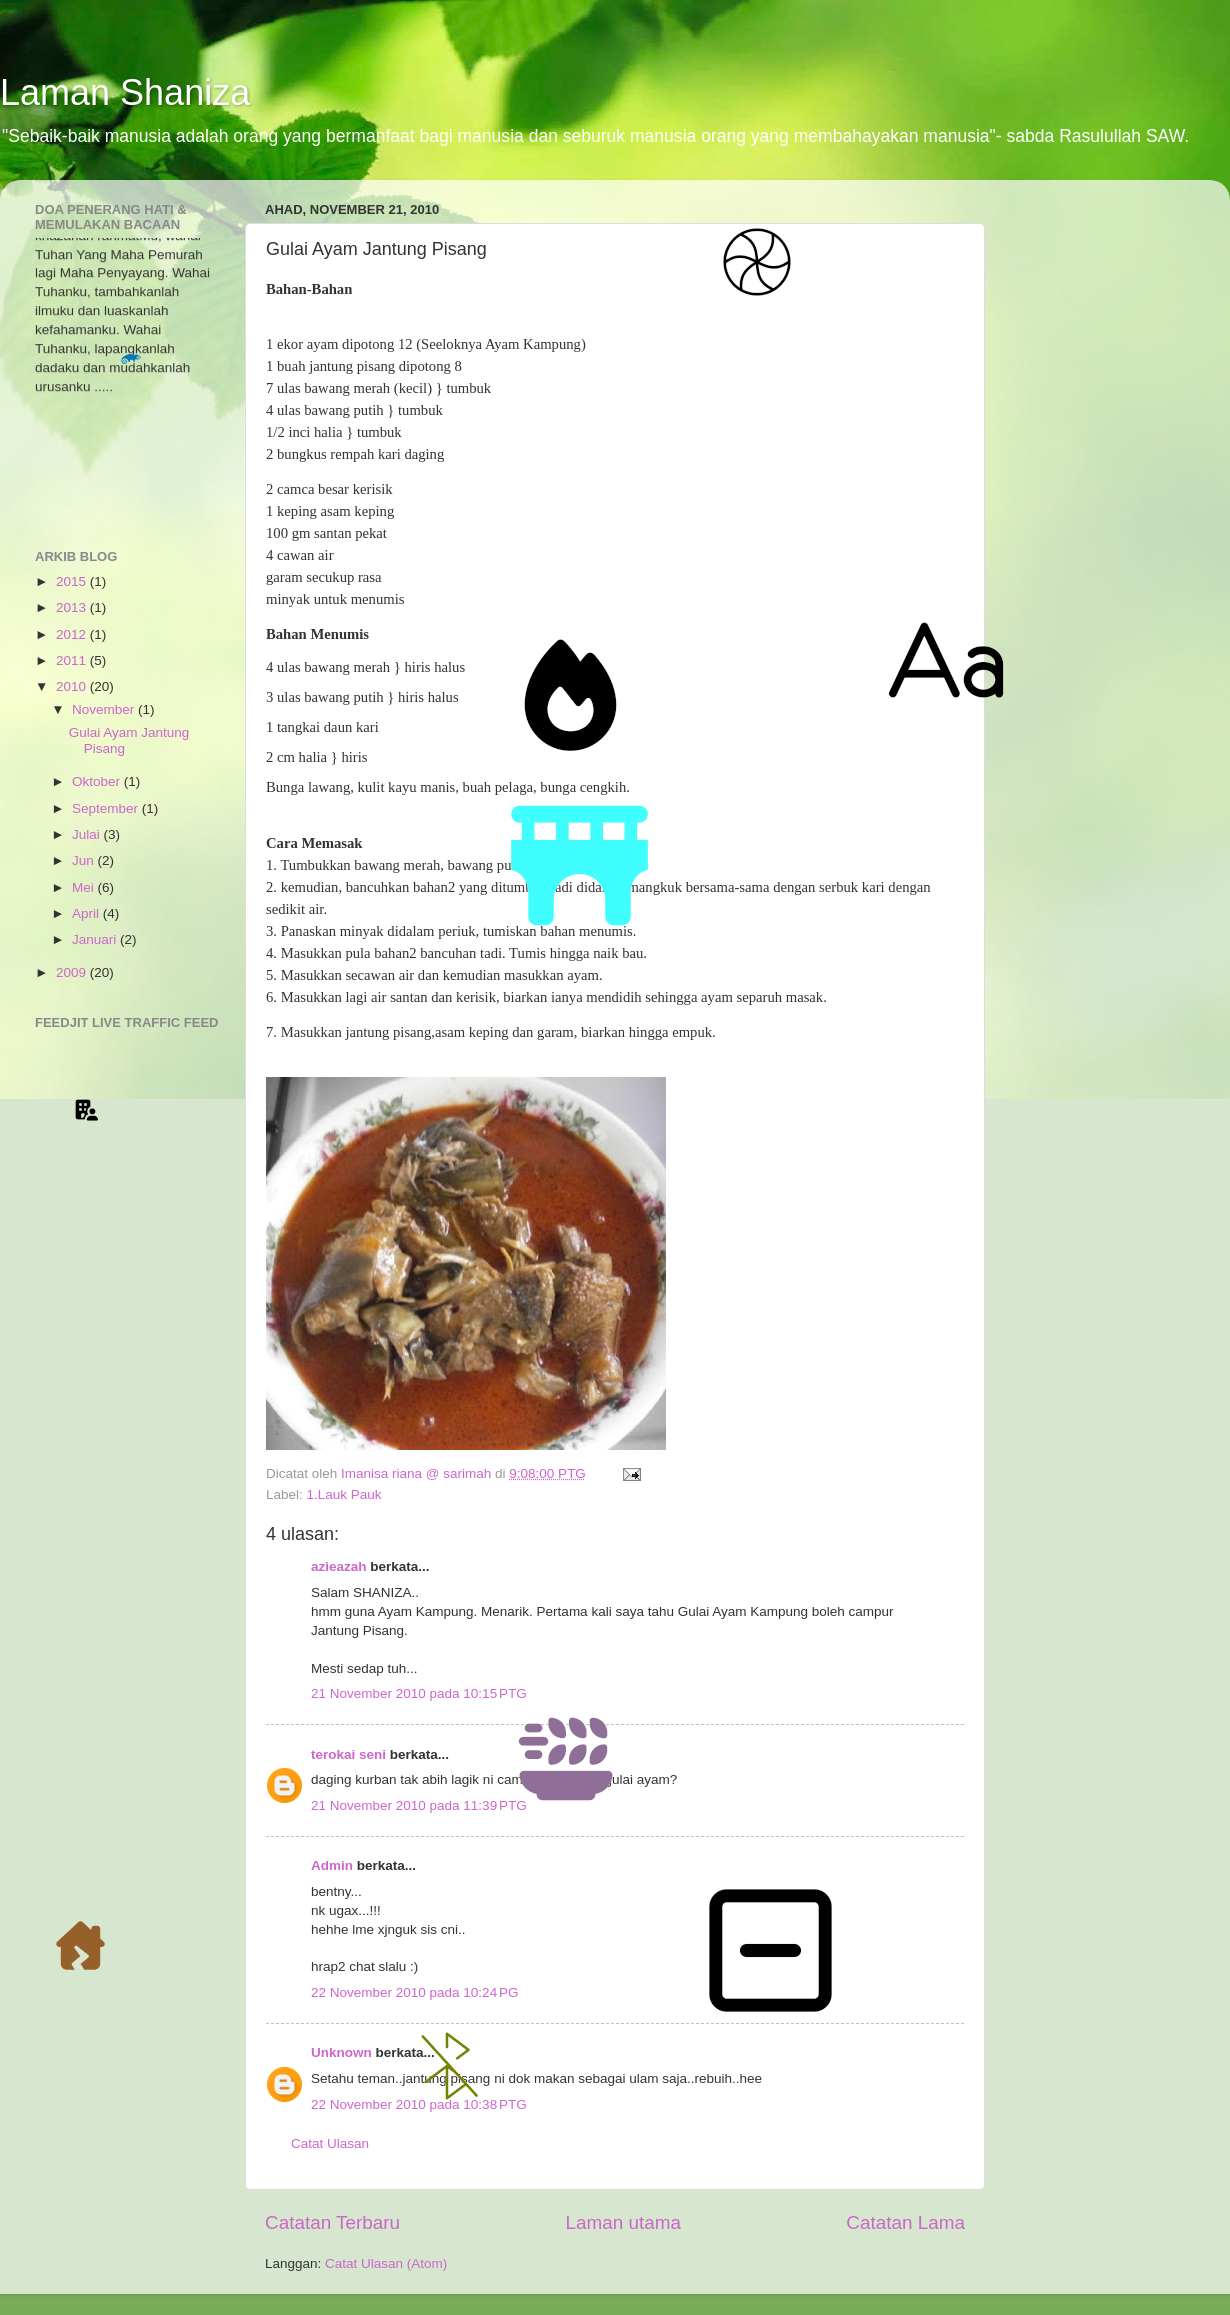 The height and width of the screenshot is (2315, 1230). I want to click on view bridge or overpass locations, so click(579, 865).